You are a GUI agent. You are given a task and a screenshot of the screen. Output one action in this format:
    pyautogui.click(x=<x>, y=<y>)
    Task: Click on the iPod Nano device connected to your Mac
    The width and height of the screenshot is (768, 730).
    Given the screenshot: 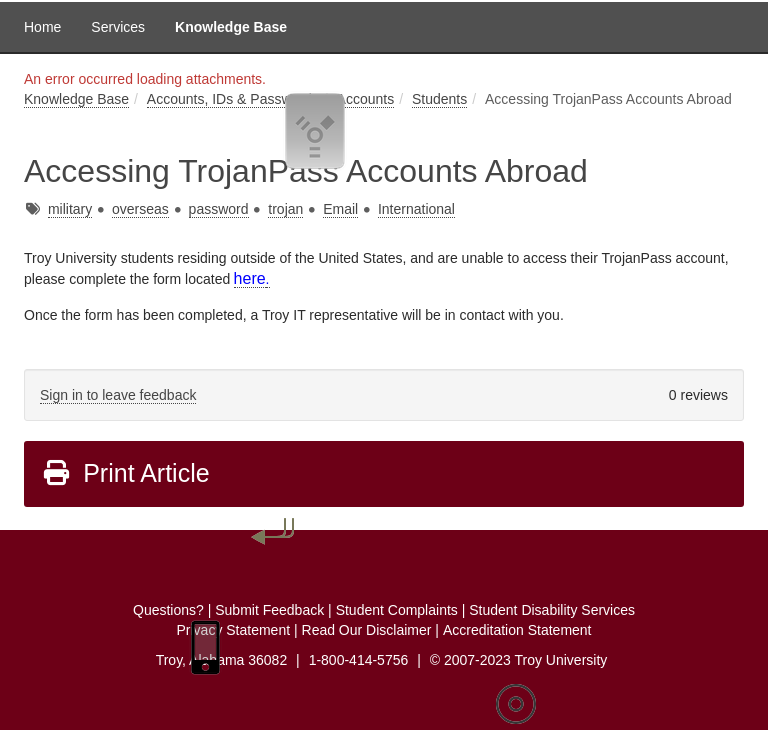 What is the action you would take?
    pyautogui.click(x=205, y=647)
    